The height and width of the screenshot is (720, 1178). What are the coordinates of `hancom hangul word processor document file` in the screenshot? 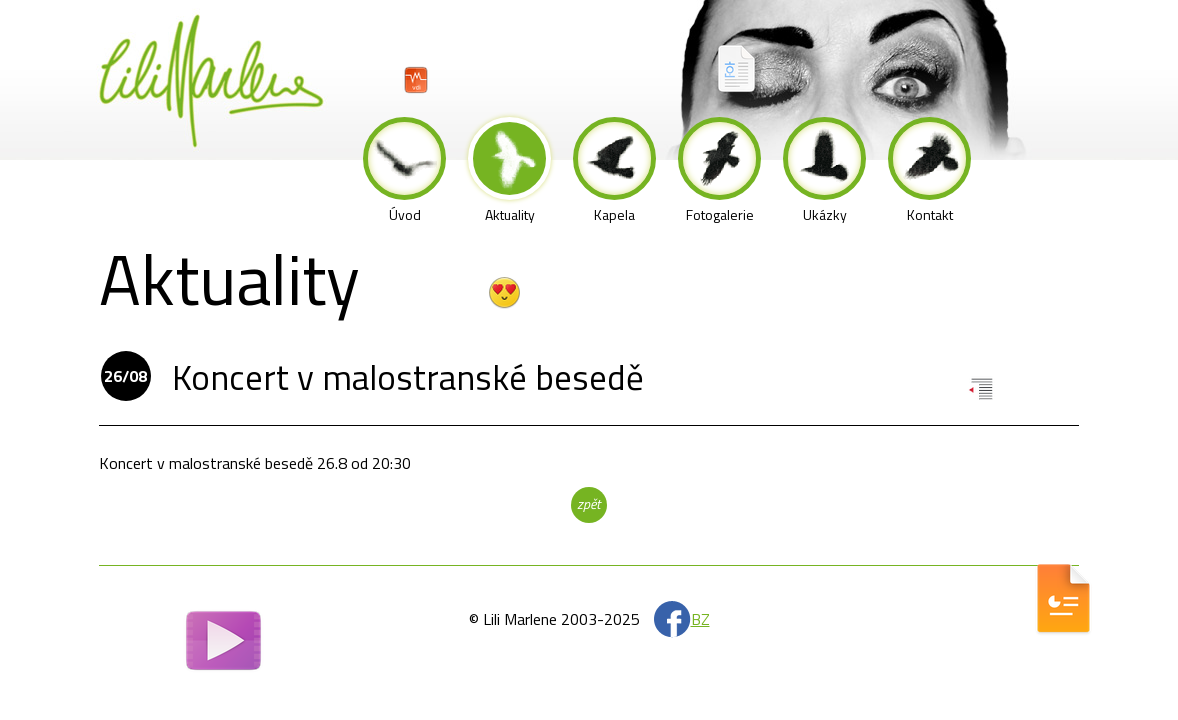 It's located at (736, 68).